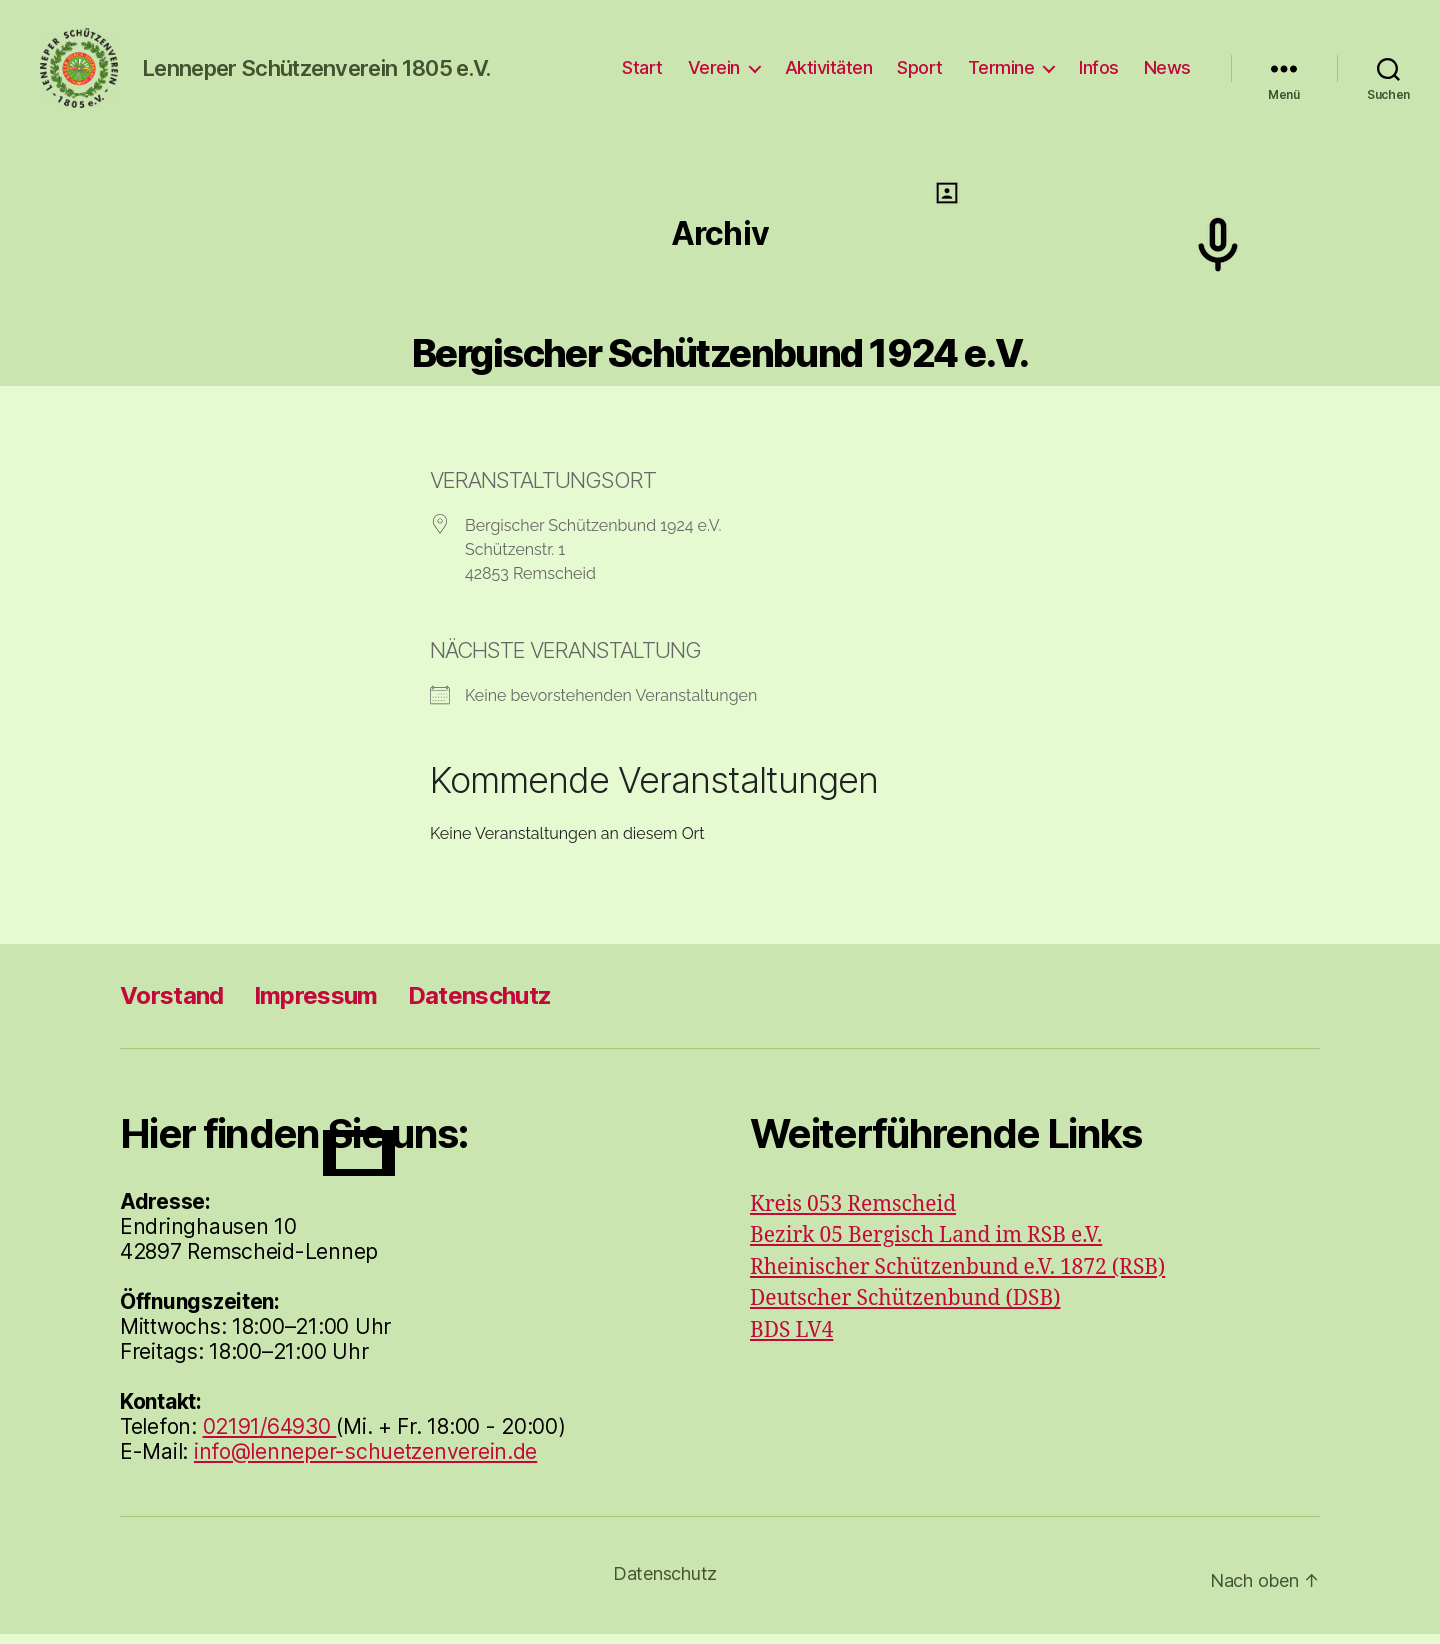  Describe the element at coordinates (359, 1153) in the screenshot. I see `switch to landscape orientation mode` at that location.